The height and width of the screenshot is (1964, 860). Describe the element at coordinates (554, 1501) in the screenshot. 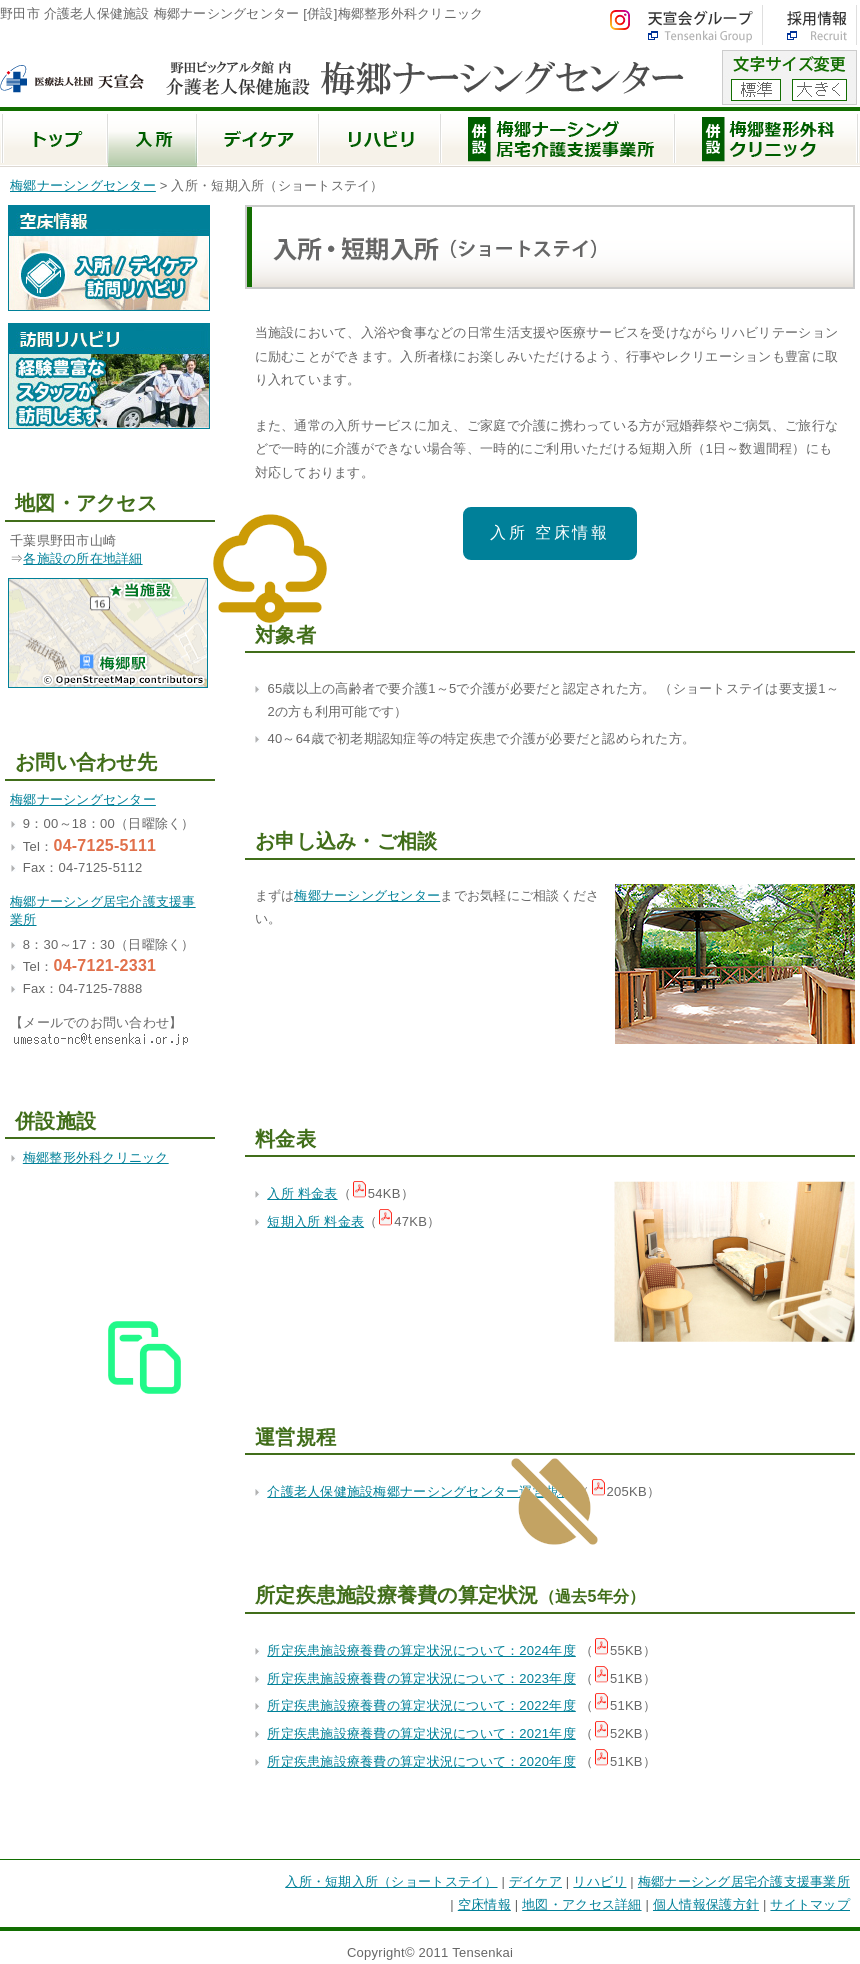

I see `disable water or liquid-related features` at that location.